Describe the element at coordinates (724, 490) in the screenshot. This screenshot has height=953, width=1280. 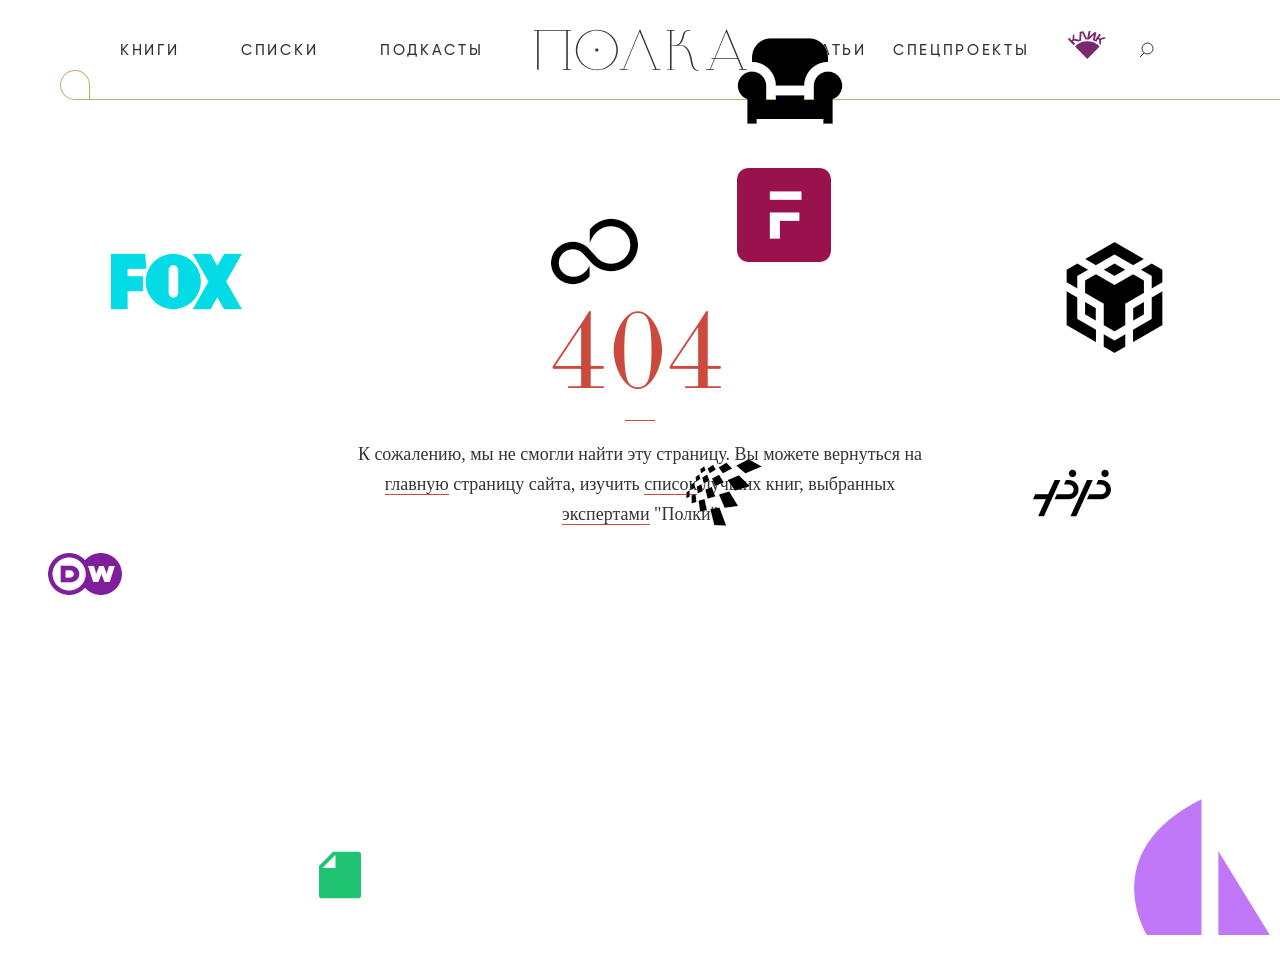
I see `schlix CMS brand logo` at that location.